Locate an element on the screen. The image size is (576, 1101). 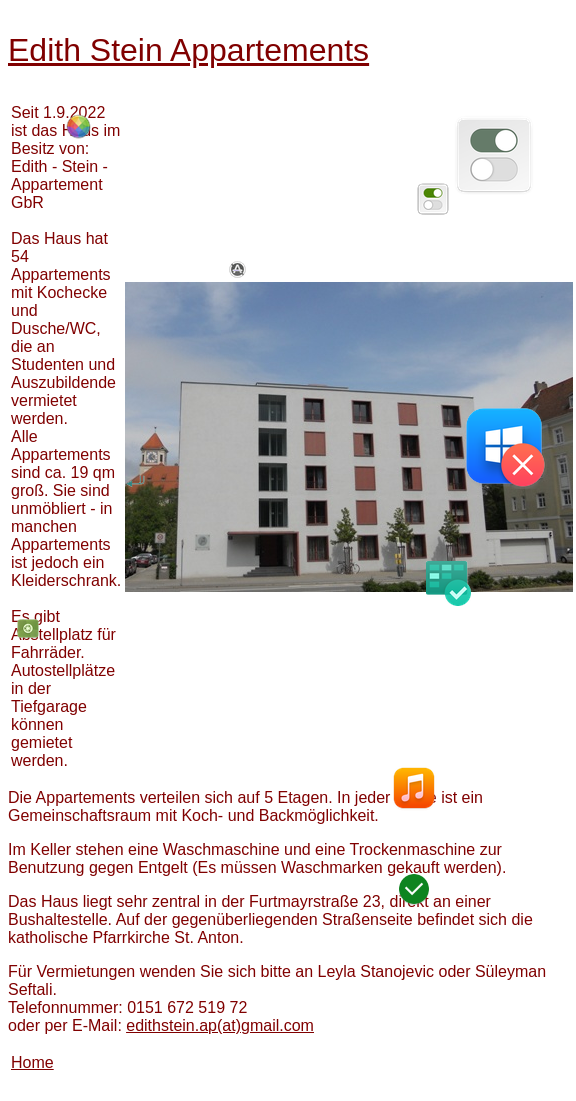
open system settings or preferences is located at coordinates (433, 199).